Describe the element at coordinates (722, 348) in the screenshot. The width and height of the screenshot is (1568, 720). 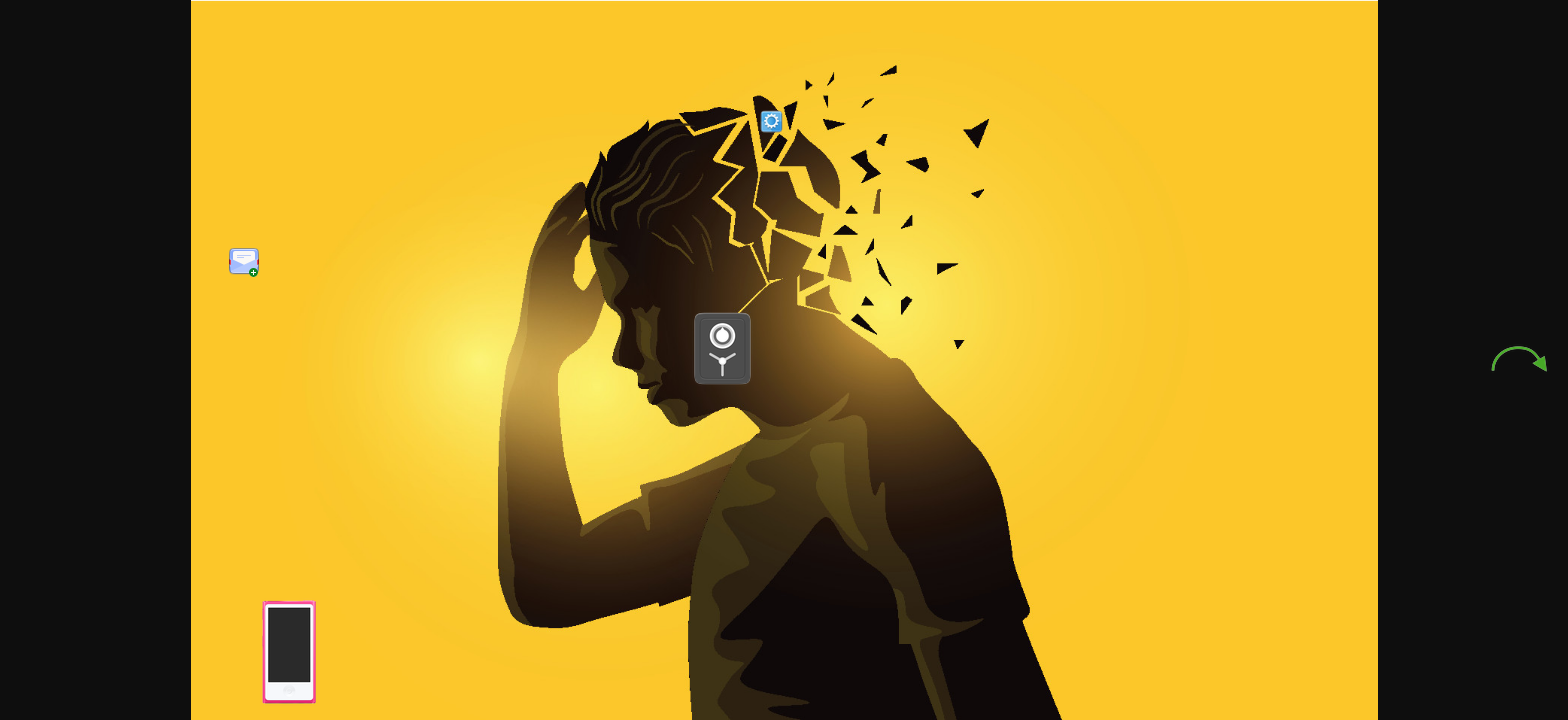
I see `open déjà dup backup utility` at that location.